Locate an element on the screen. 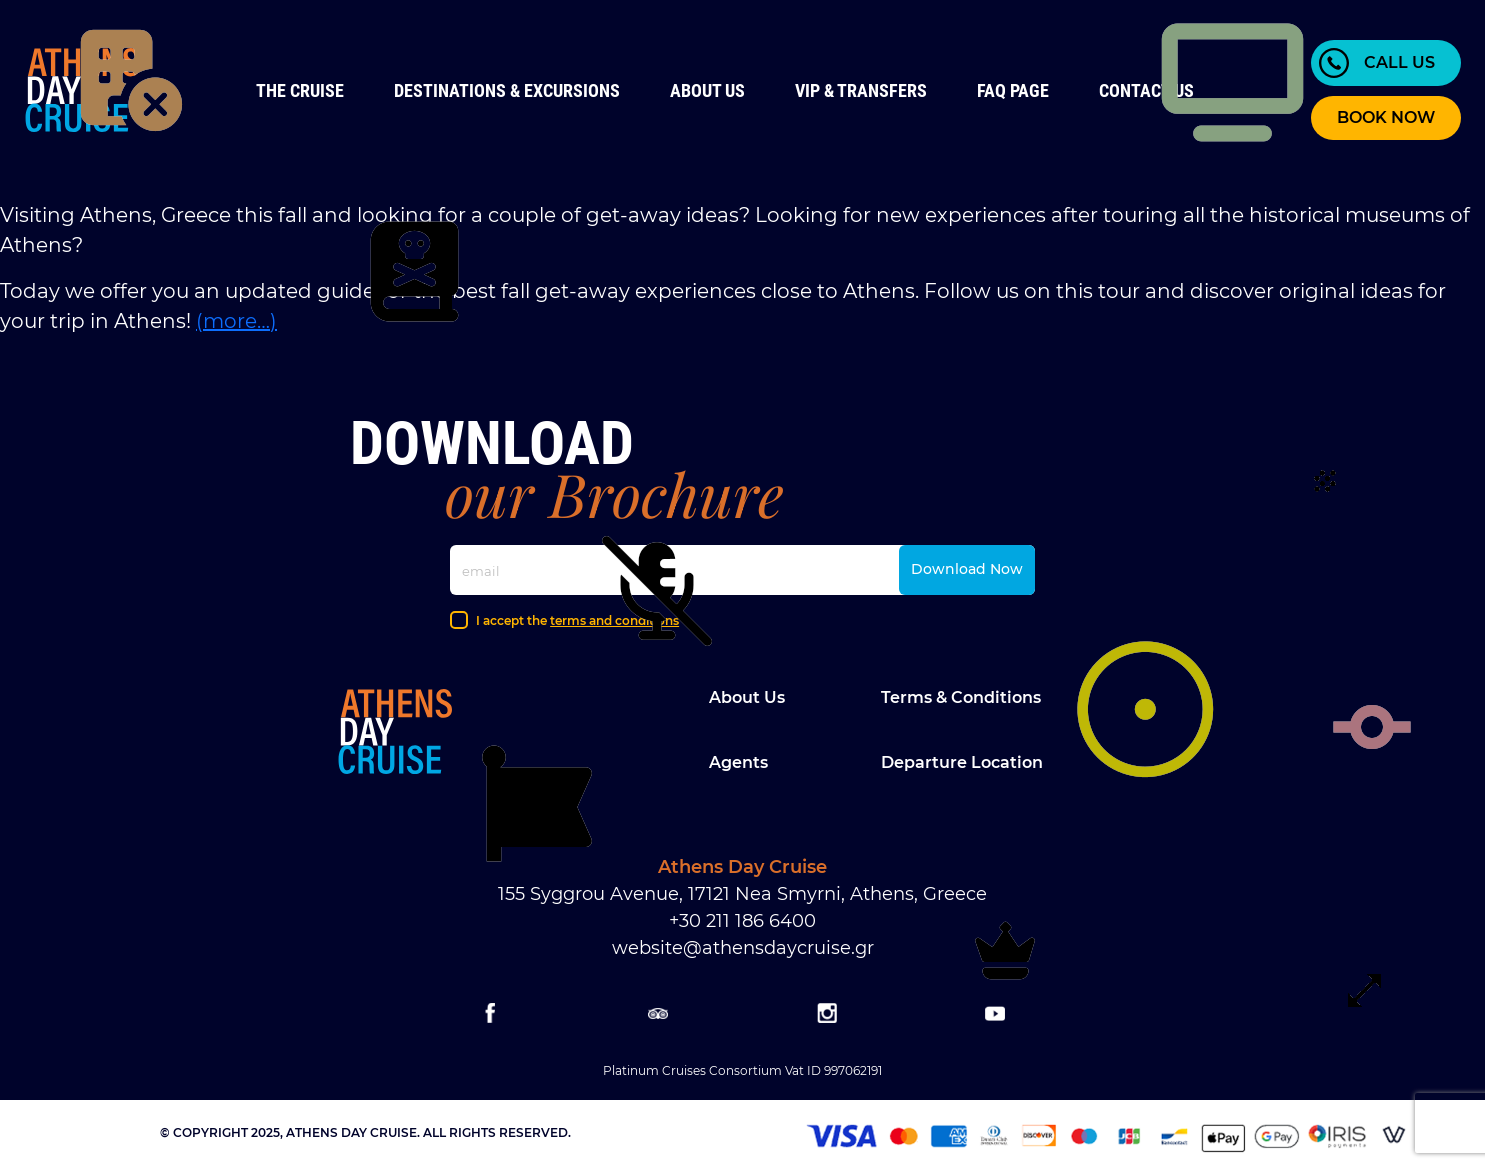 This screenshot has height=1167, width=1485. remove a building or property from saved locations is located at coordinates (128, 77).